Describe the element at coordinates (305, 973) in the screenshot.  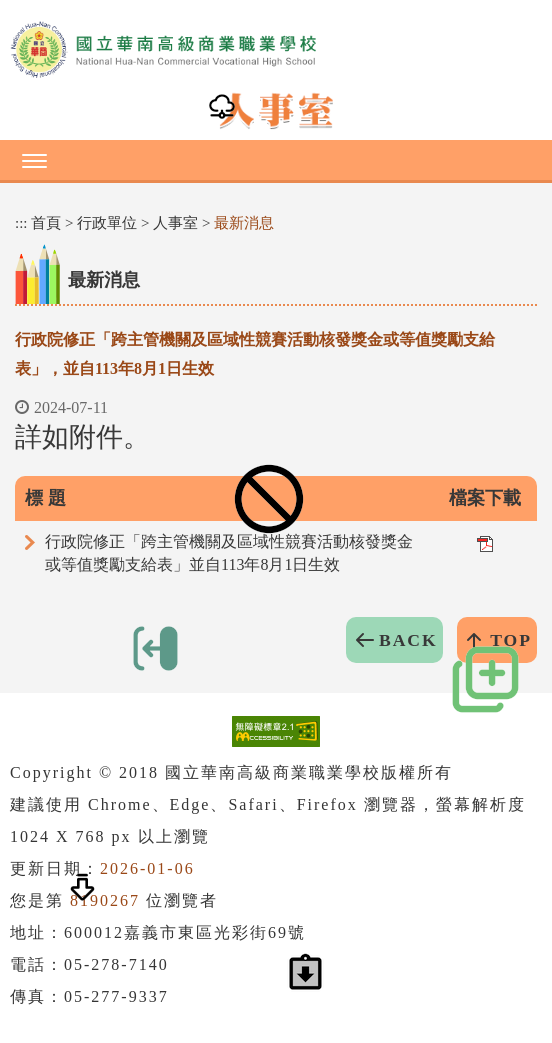
I see `download or receive an assignment` at that location.